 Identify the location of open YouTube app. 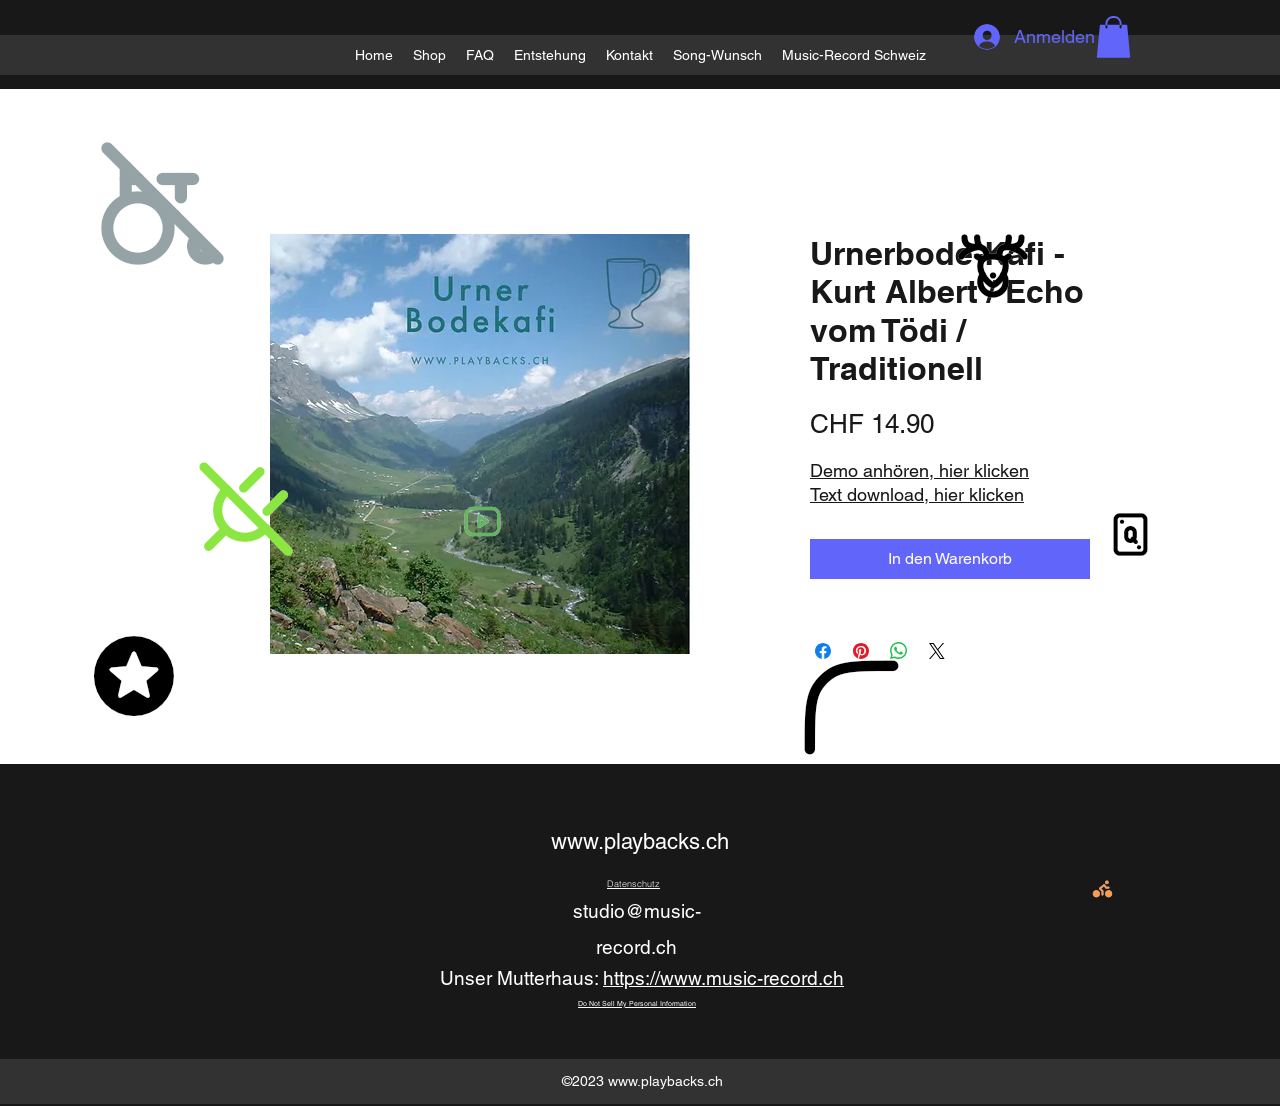
(482, 521).